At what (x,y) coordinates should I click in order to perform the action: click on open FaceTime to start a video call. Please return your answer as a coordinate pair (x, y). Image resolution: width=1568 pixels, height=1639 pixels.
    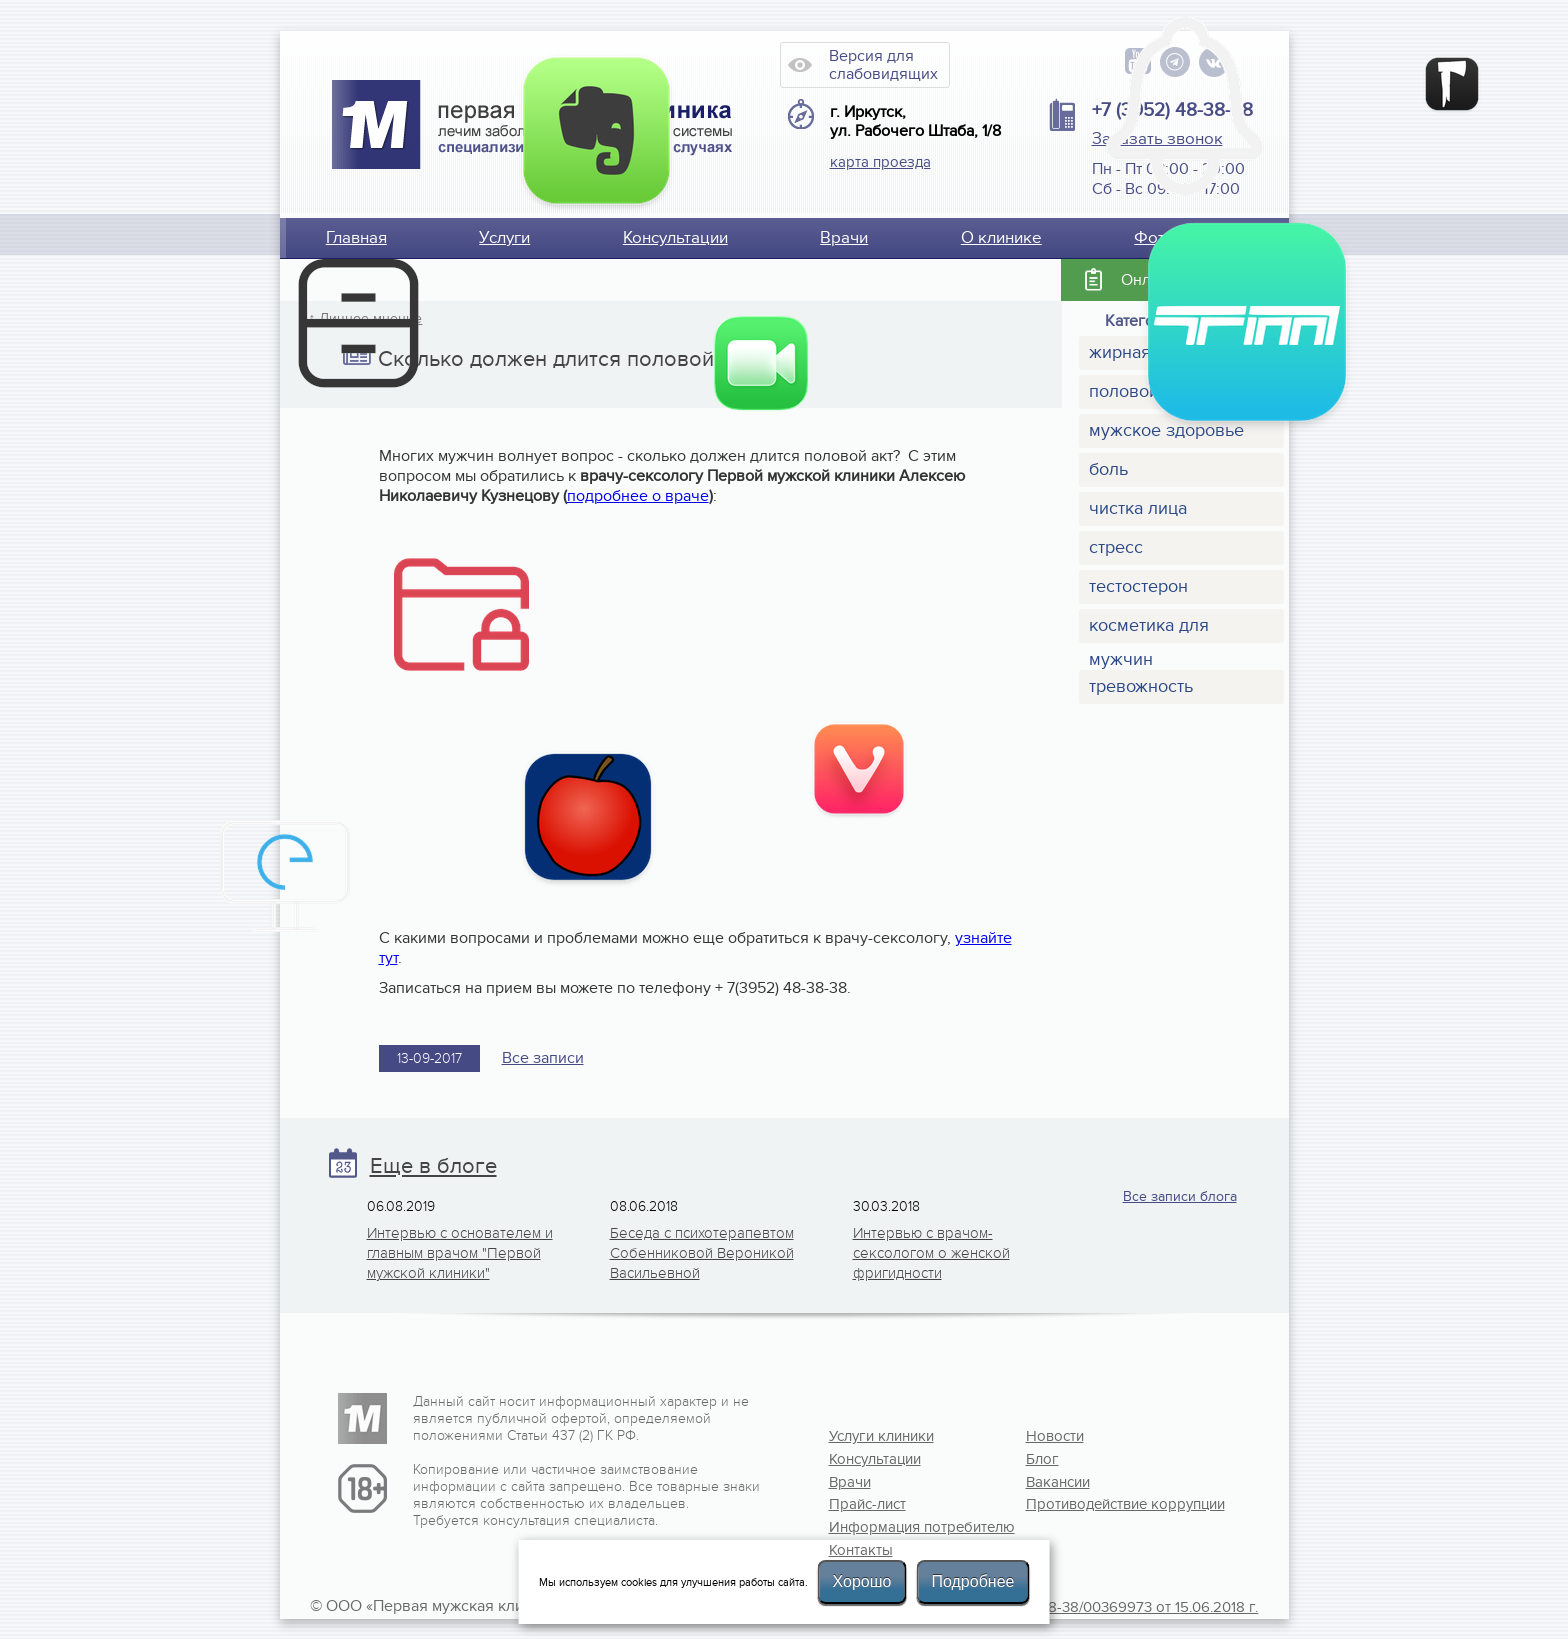
    Looking at the image, I should click on (761, 363).